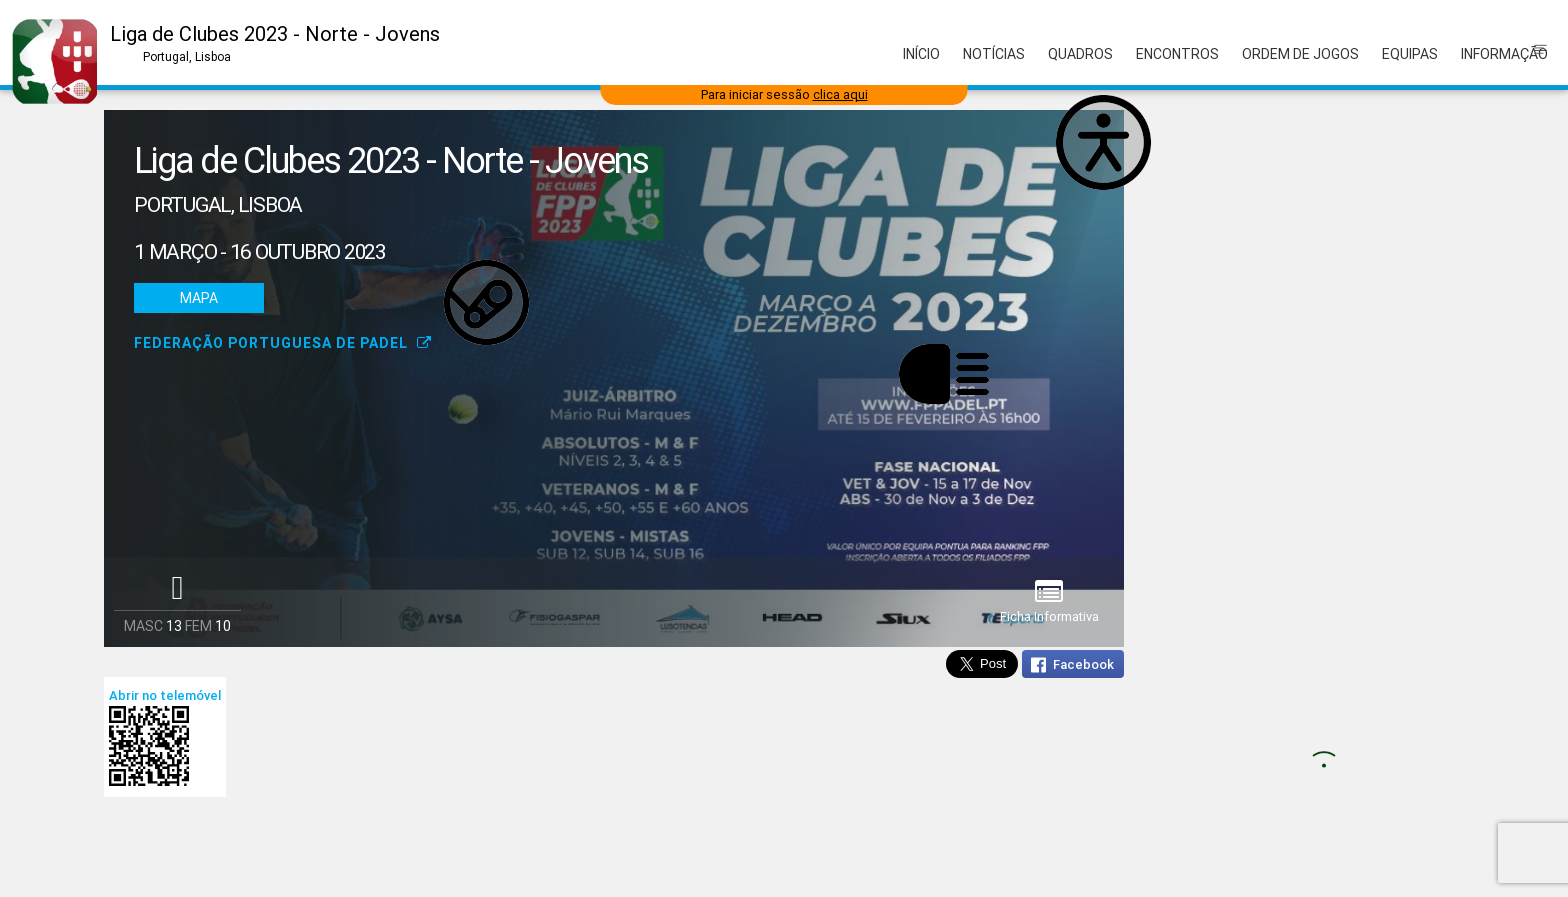  I want to click on toggle vehicle headlights on/off, so click(944, 374).